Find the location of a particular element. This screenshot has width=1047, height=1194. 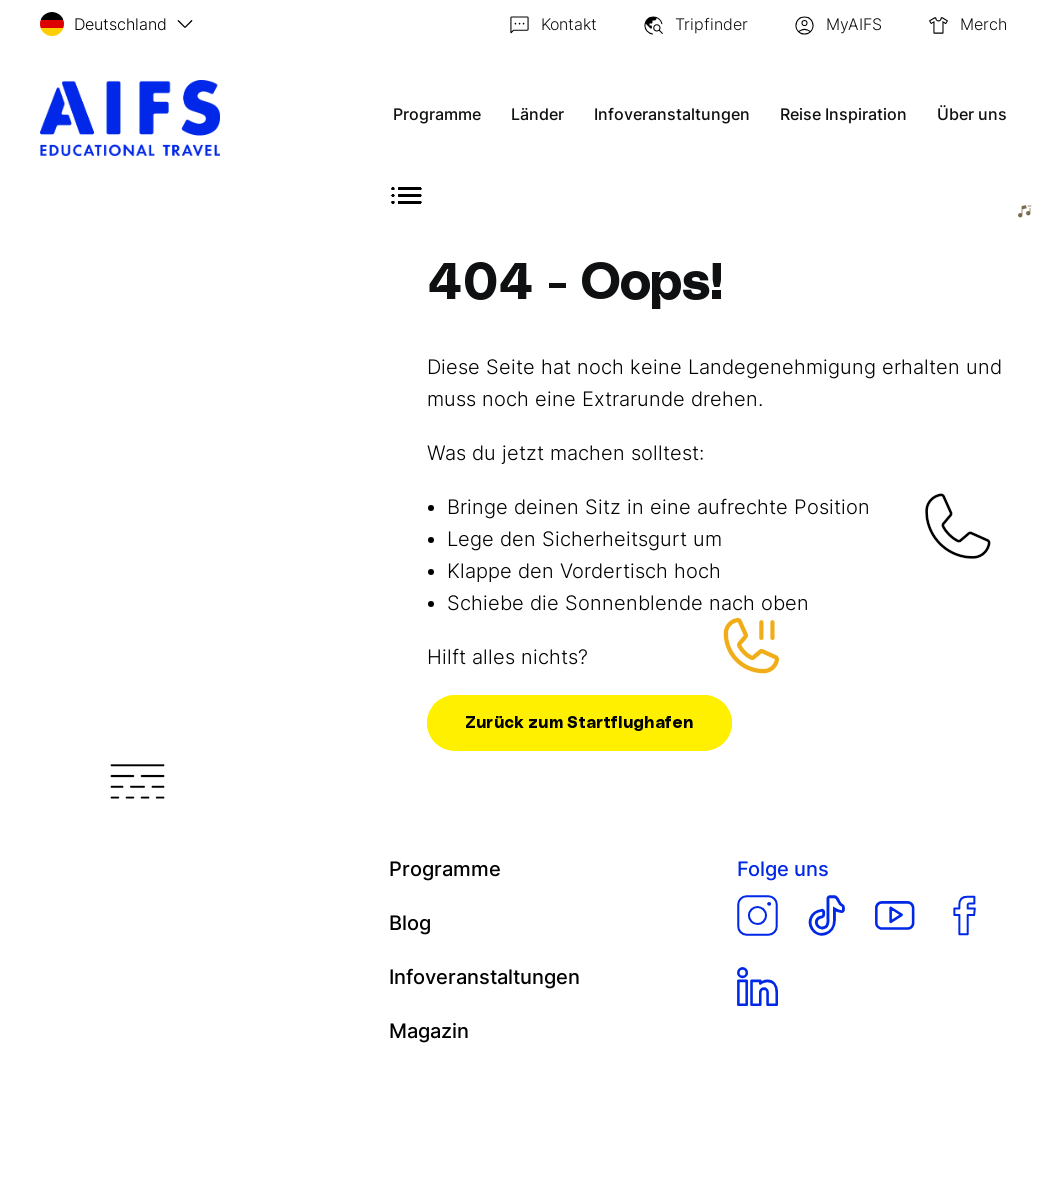

make a phone call is located at coordinates (956, 527).